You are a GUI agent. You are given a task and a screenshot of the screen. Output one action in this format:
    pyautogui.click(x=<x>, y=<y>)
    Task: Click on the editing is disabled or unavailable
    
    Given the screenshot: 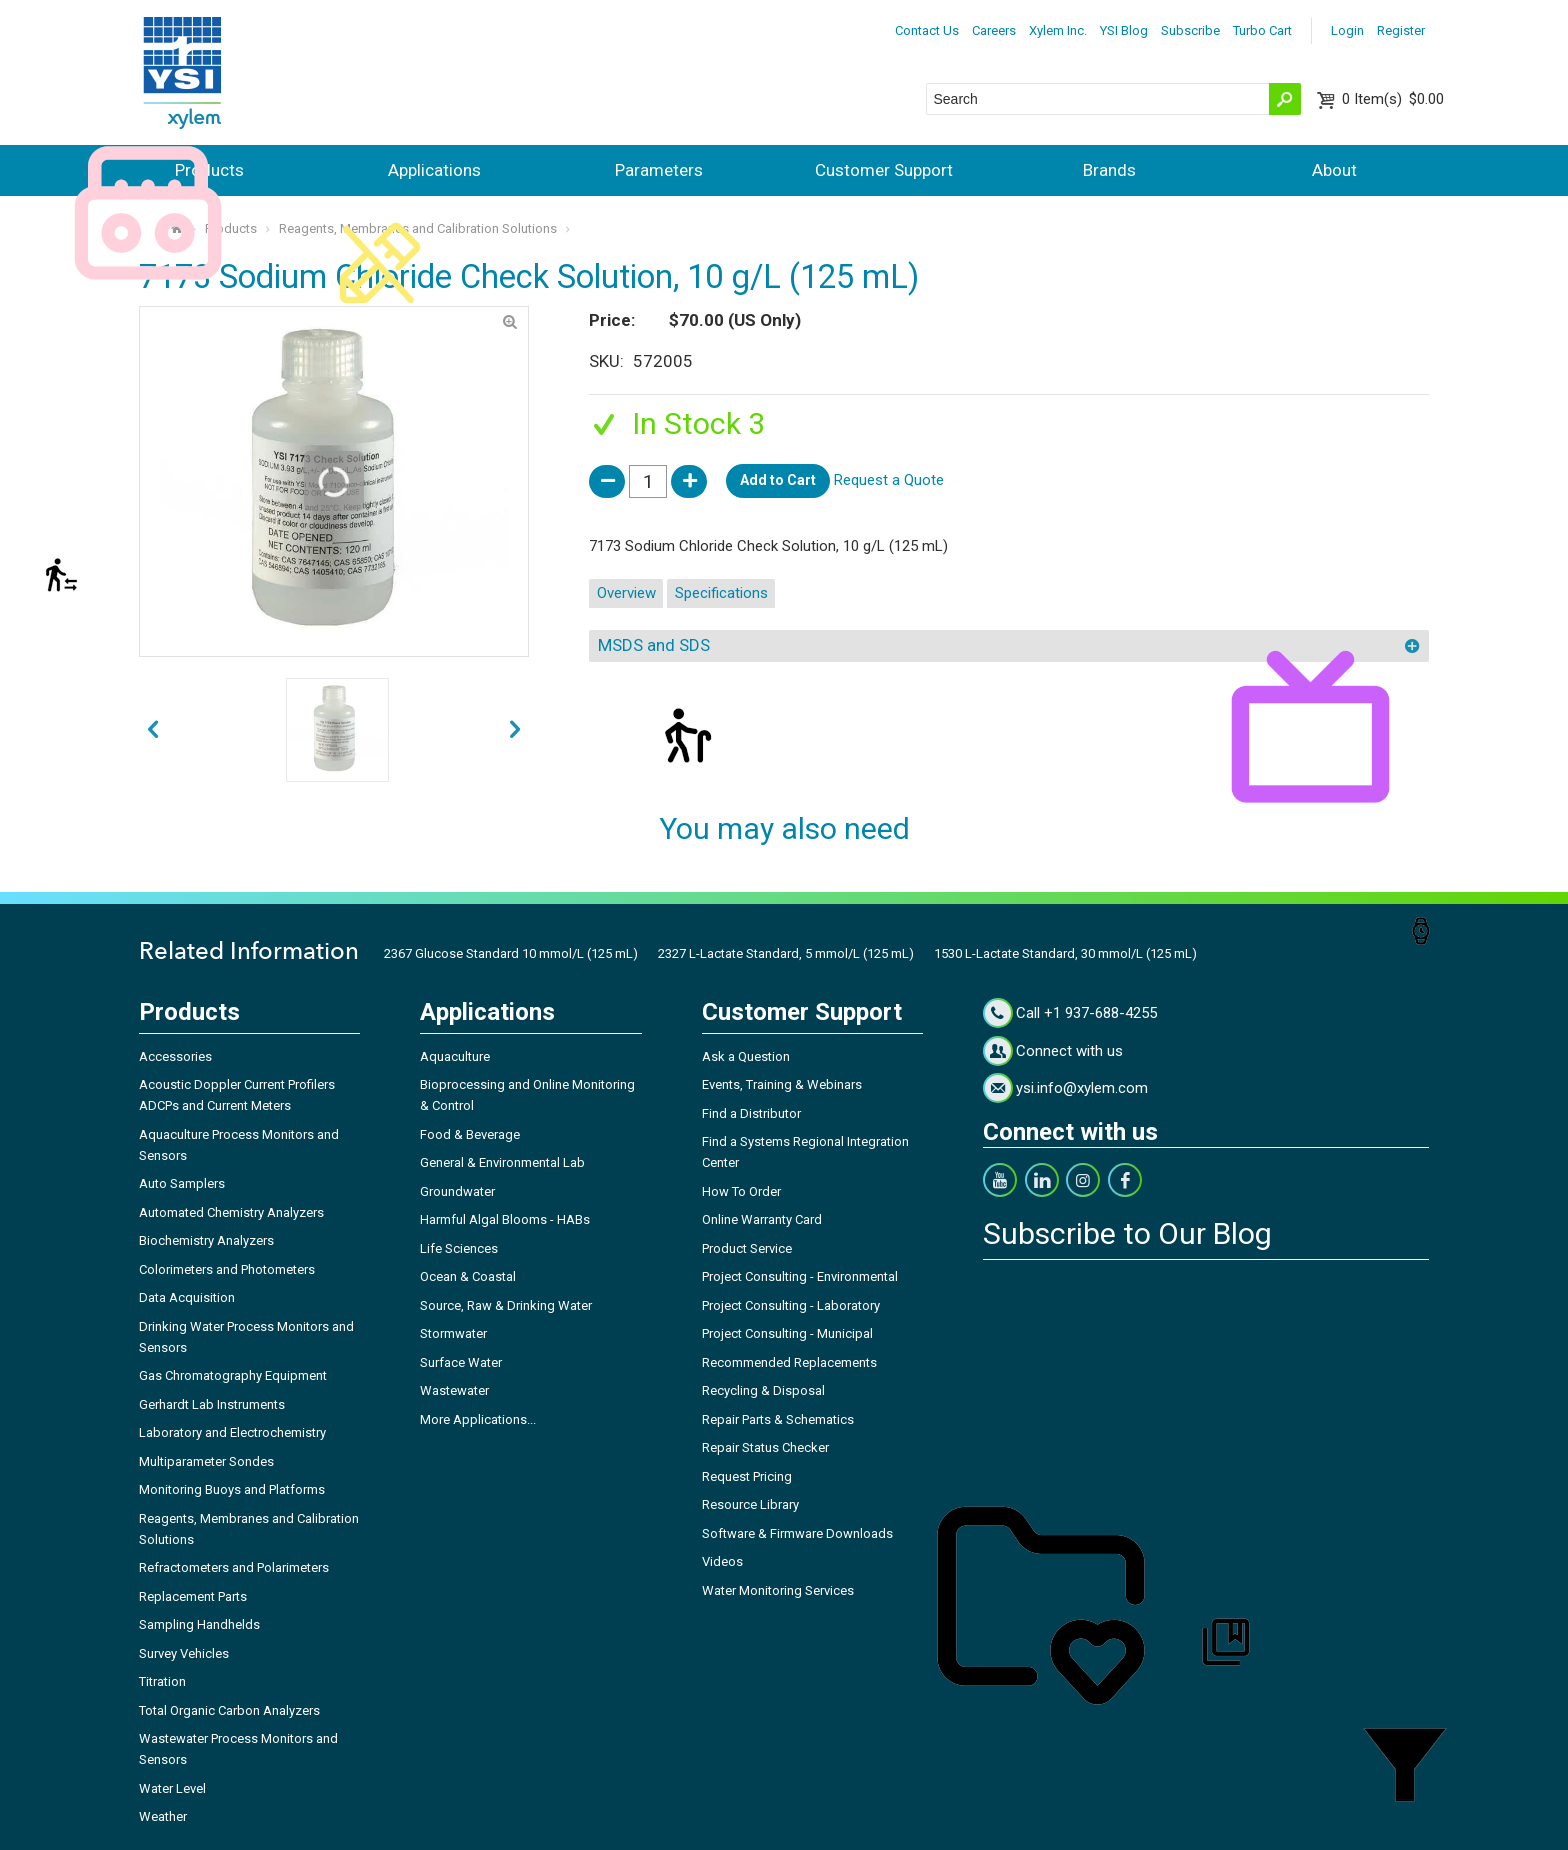 What is the action you would take?
    pyautogui.click(x=378, y=264)
    